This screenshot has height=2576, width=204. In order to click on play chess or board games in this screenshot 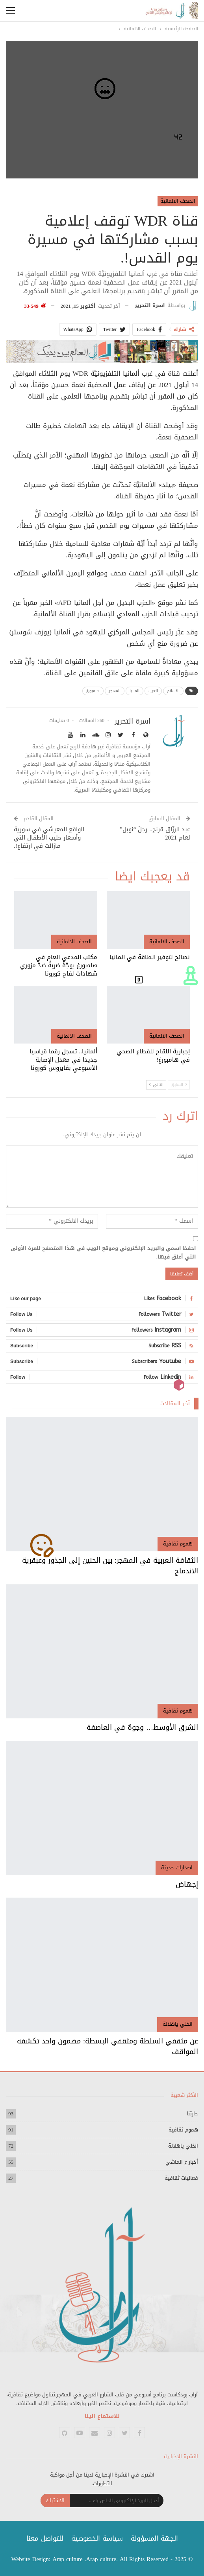, I will do `click(191, 976)`.